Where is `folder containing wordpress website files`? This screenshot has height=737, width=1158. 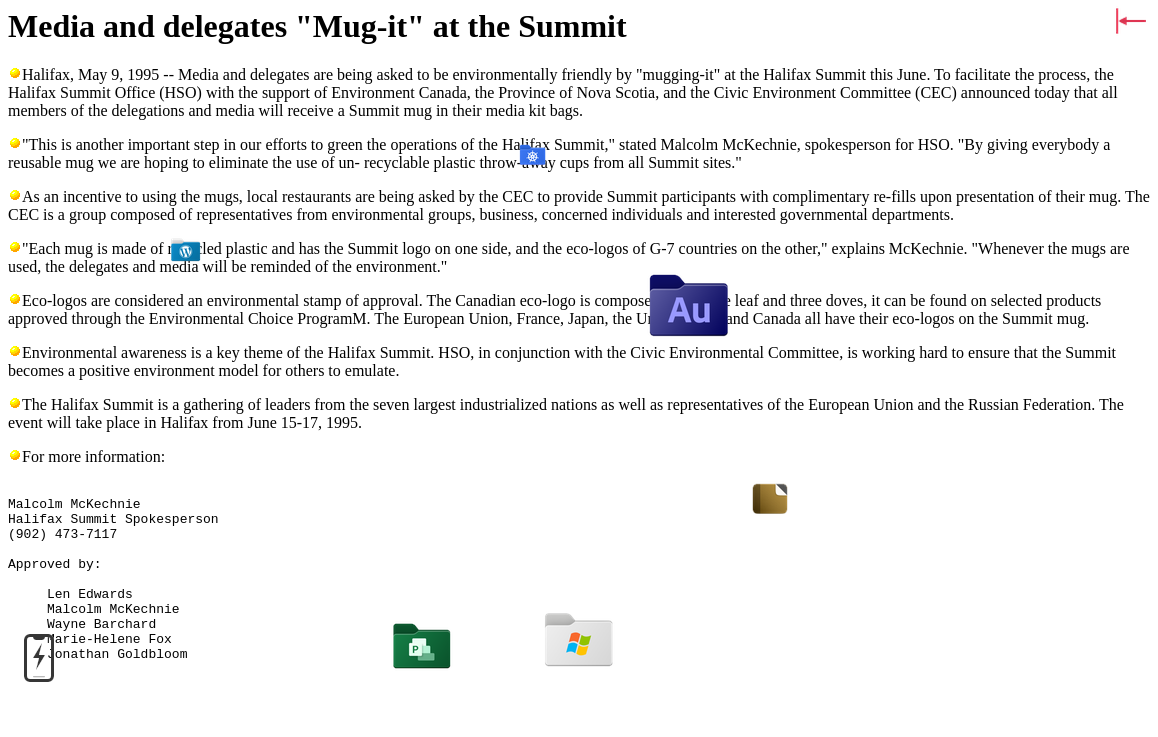
folder containing wordpress website files is located at coordinates (185, 250).